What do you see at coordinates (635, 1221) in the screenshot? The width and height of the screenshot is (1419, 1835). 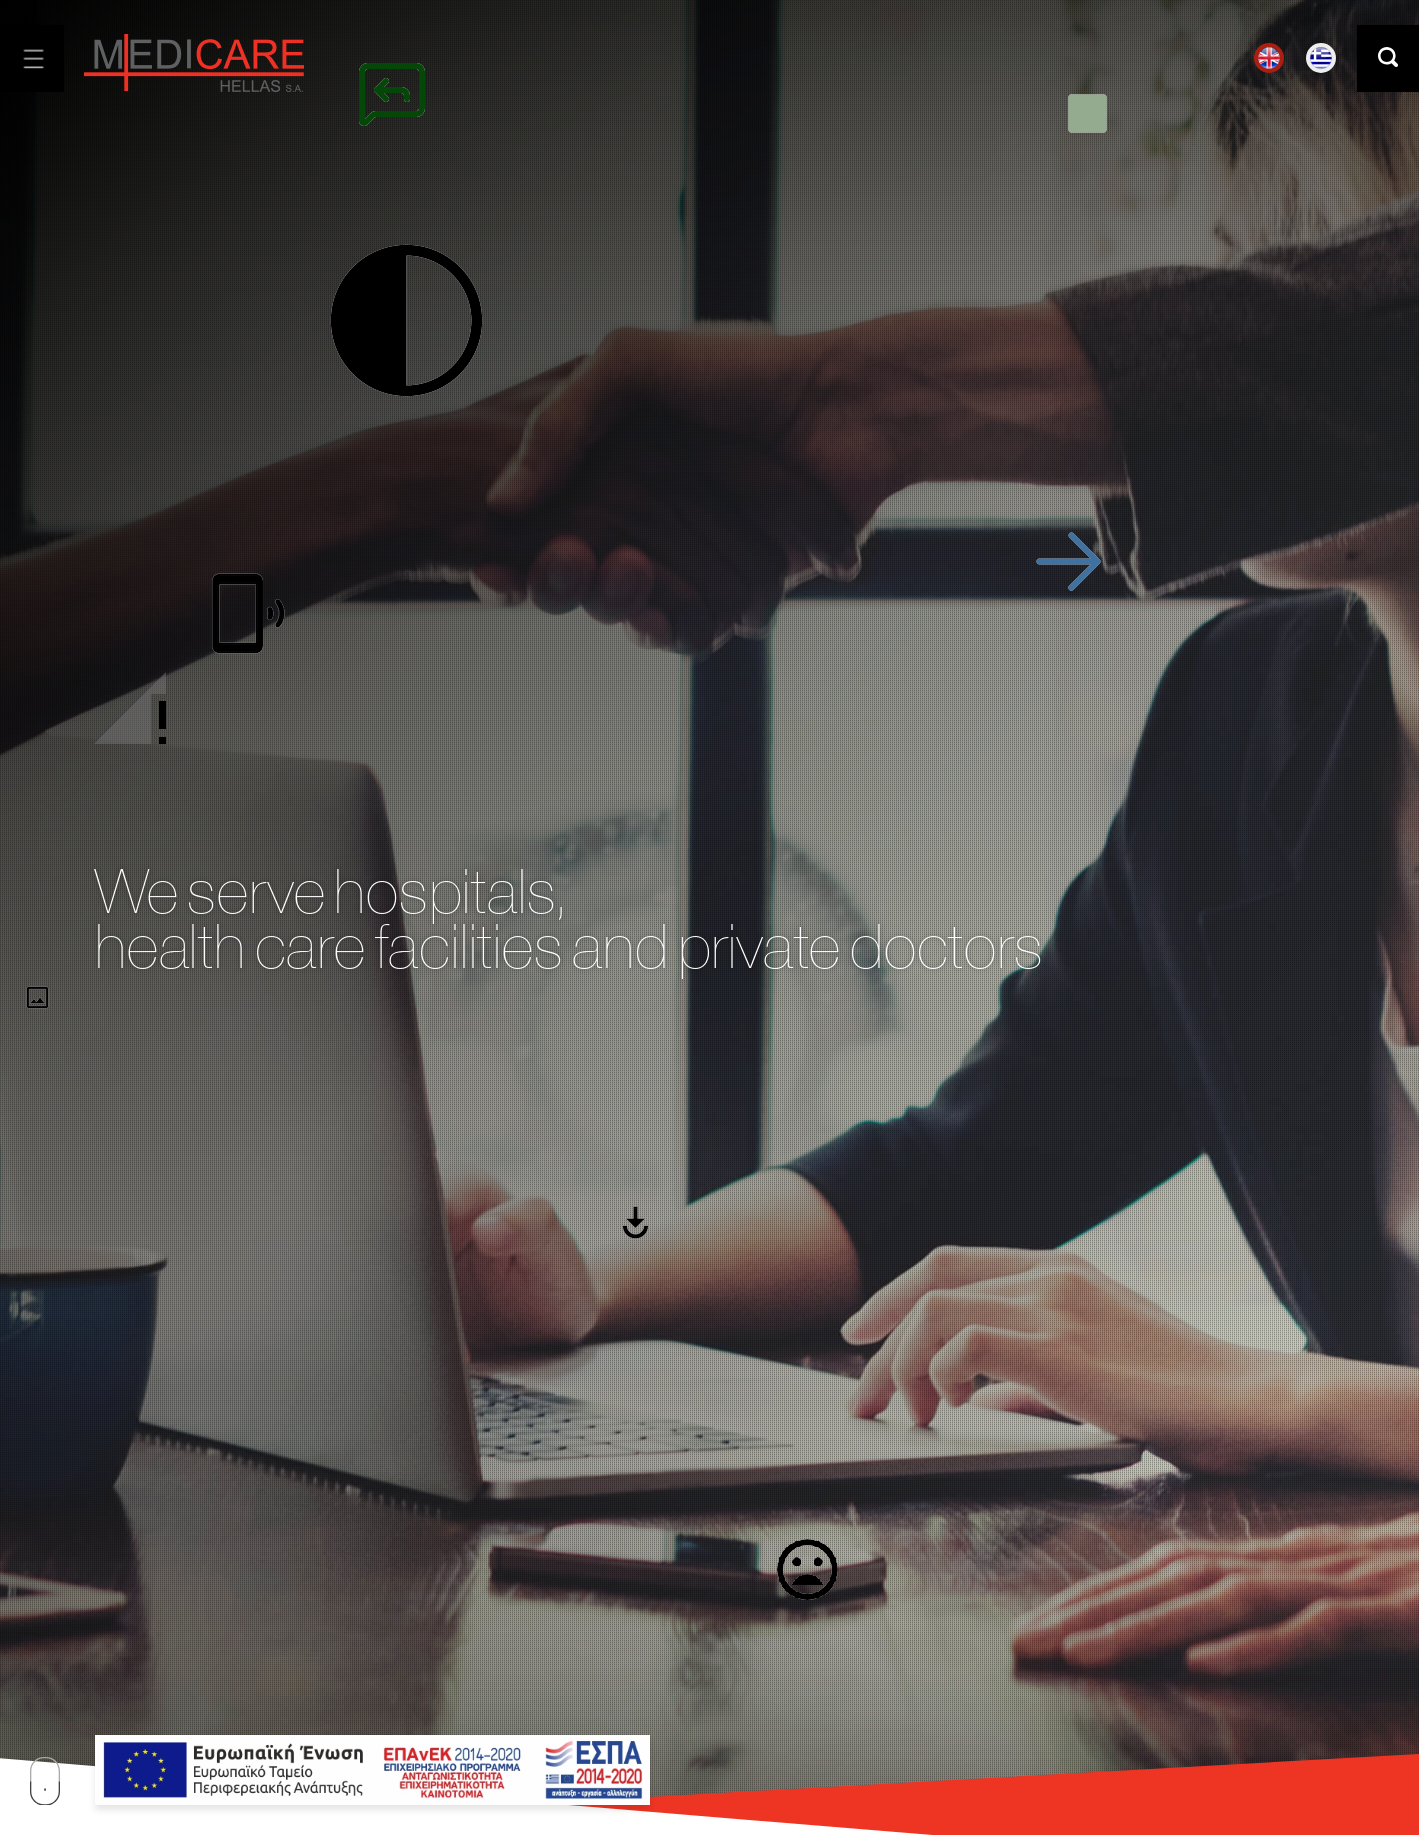 I see `download content to device` at bounding box center [635, 1221].